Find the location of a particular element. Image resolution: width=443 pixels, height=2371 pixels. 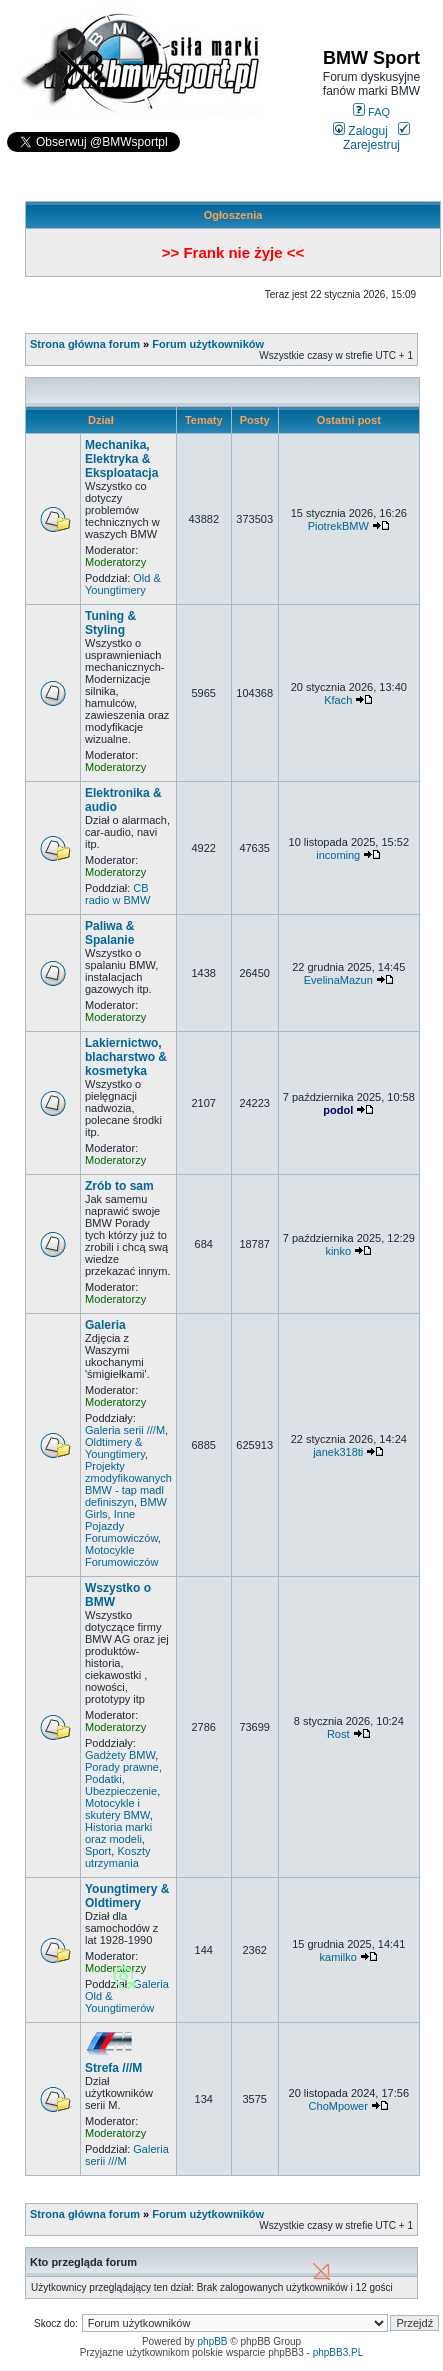

share a location with others is located at coordinates (123, 1977).